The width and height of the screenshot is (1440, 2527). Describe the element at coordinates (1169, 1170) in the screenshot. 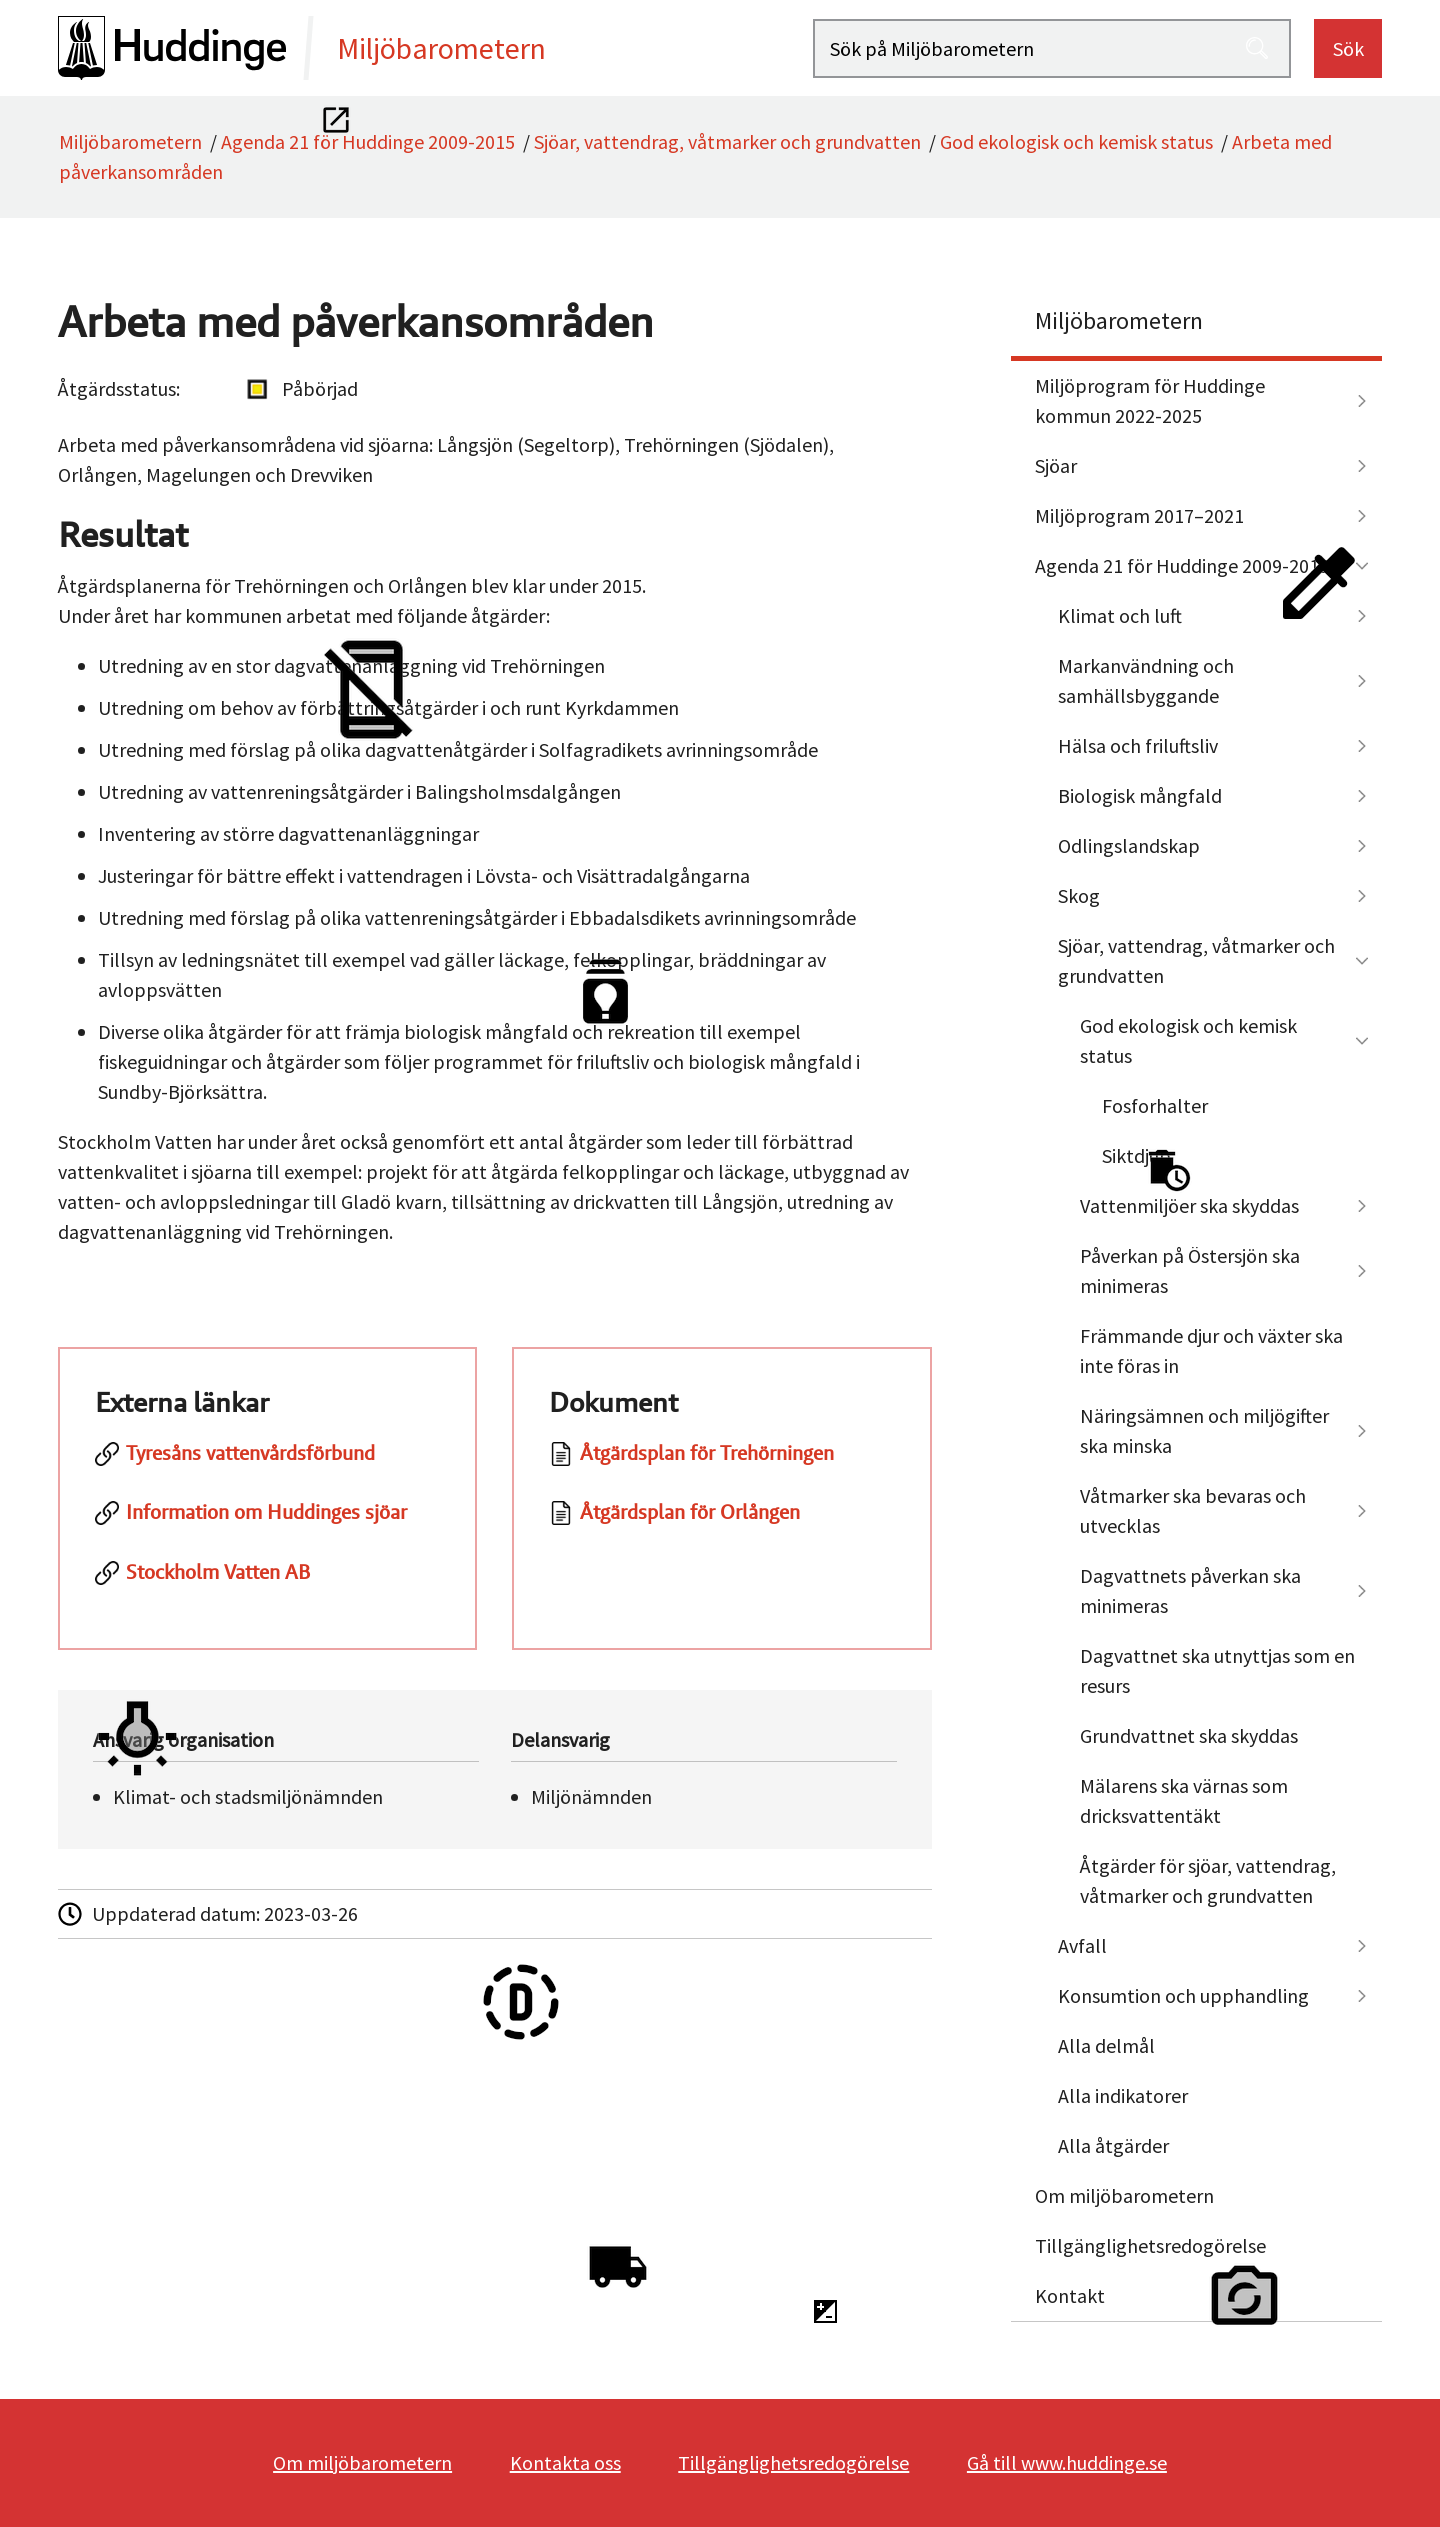

I see `set items to automatically delete after a time period` at that location.